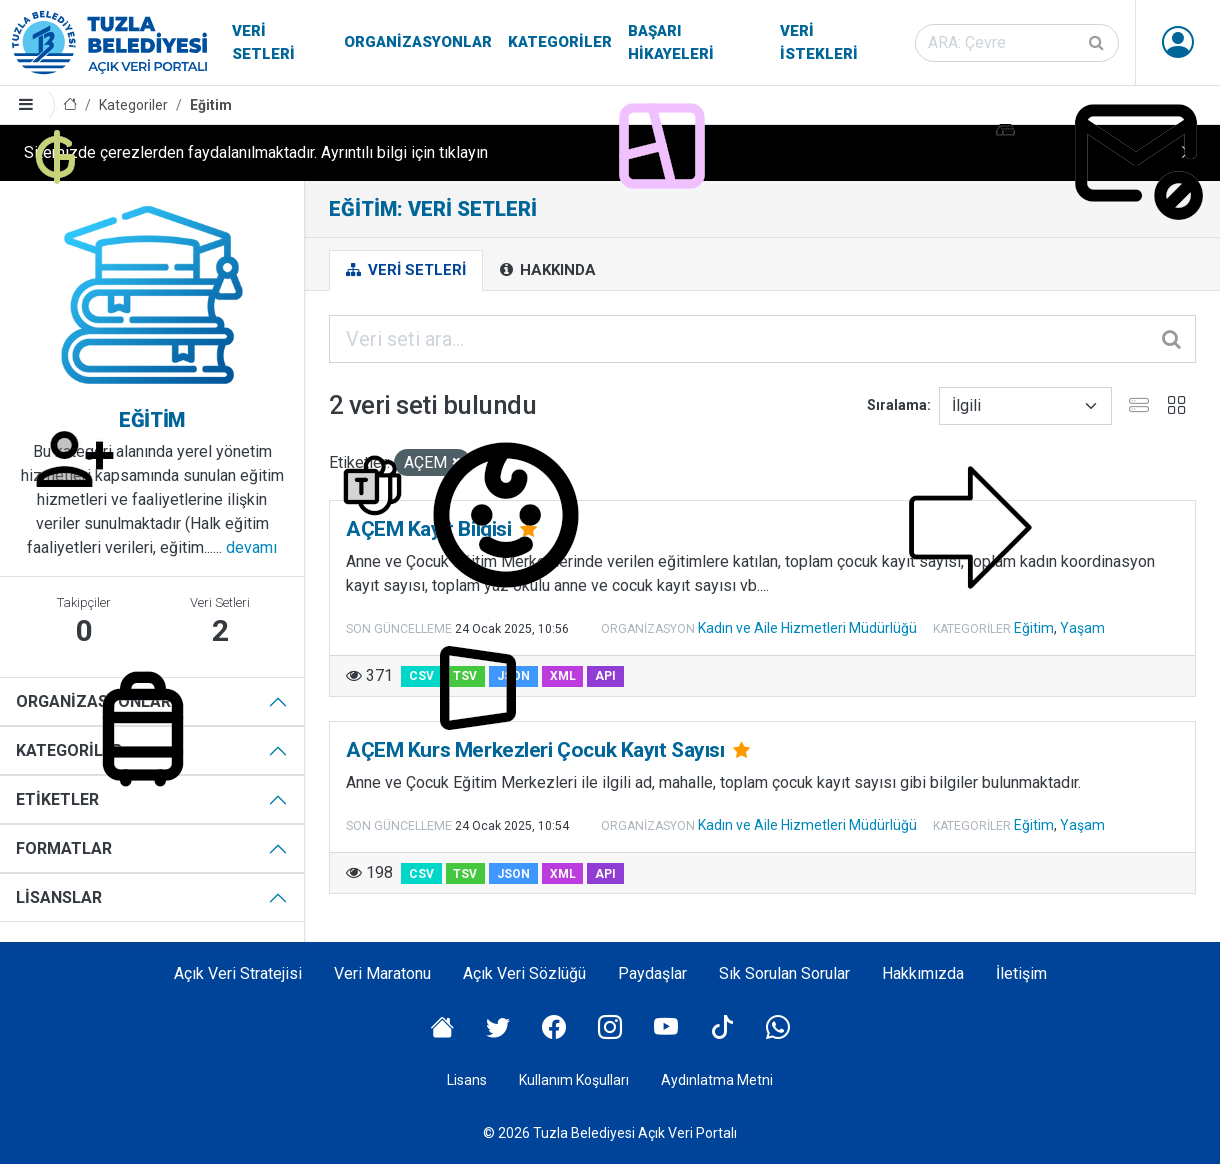  I want to click on open microsoft teams, so click(372, 486).